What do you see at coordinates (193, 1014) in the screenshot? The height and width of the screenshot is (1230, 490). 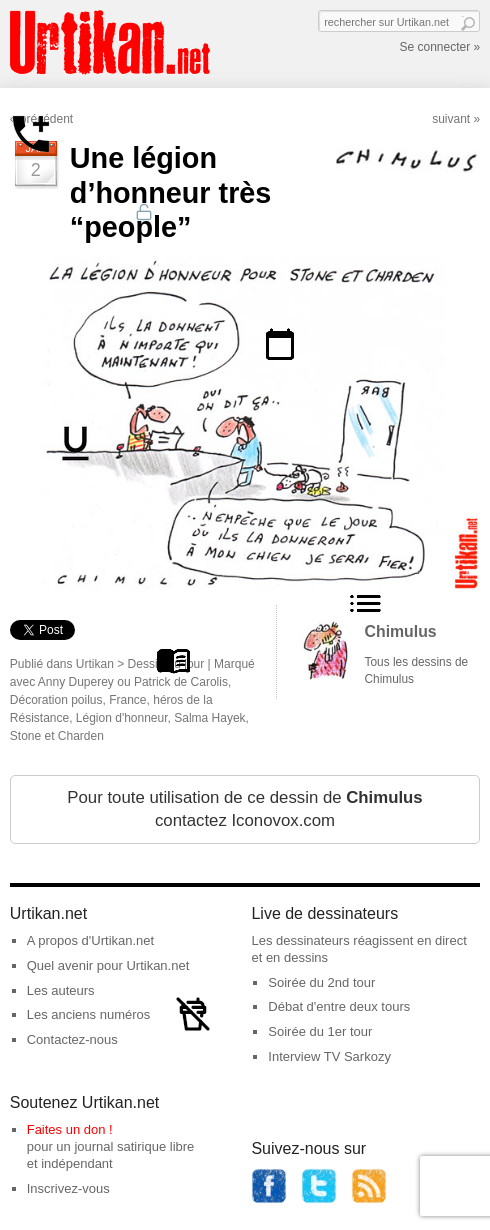 I see `no beverages allowed` at bounding box center [193, 1014].